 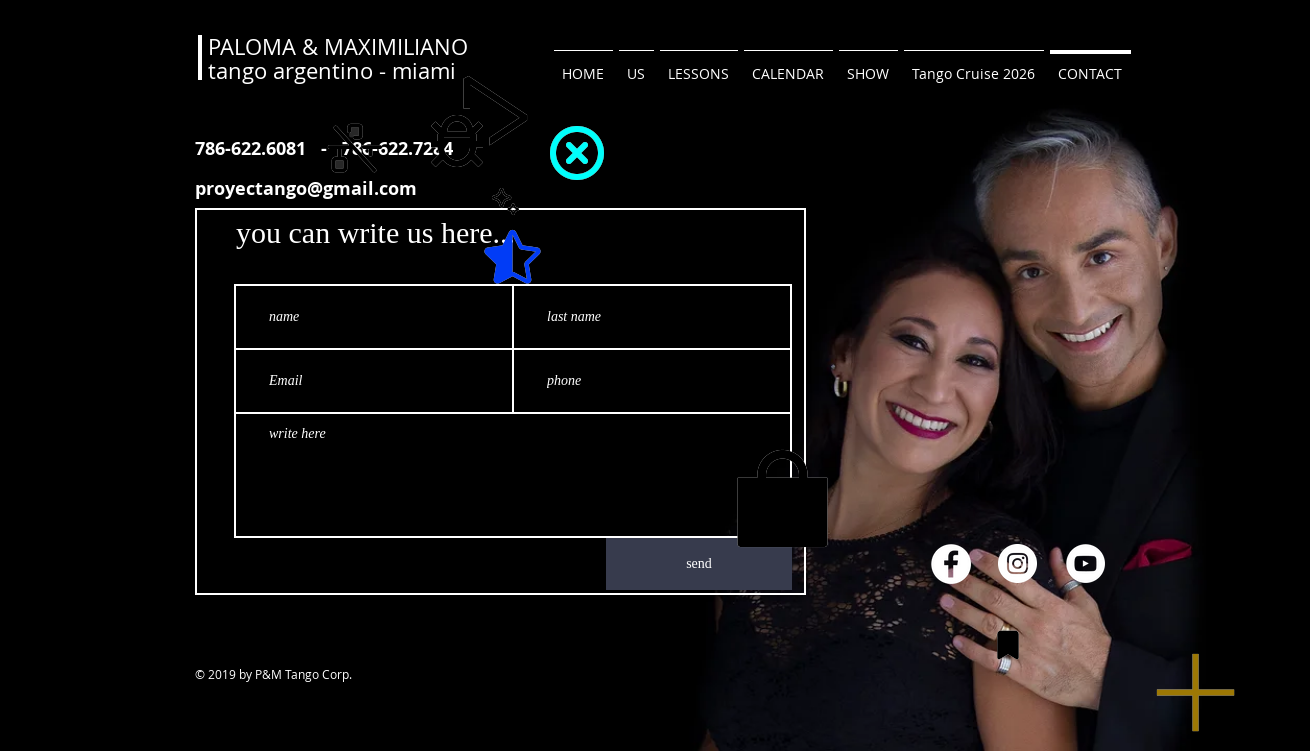 I want to click on save this item for later, so click(x=1008, y=645).